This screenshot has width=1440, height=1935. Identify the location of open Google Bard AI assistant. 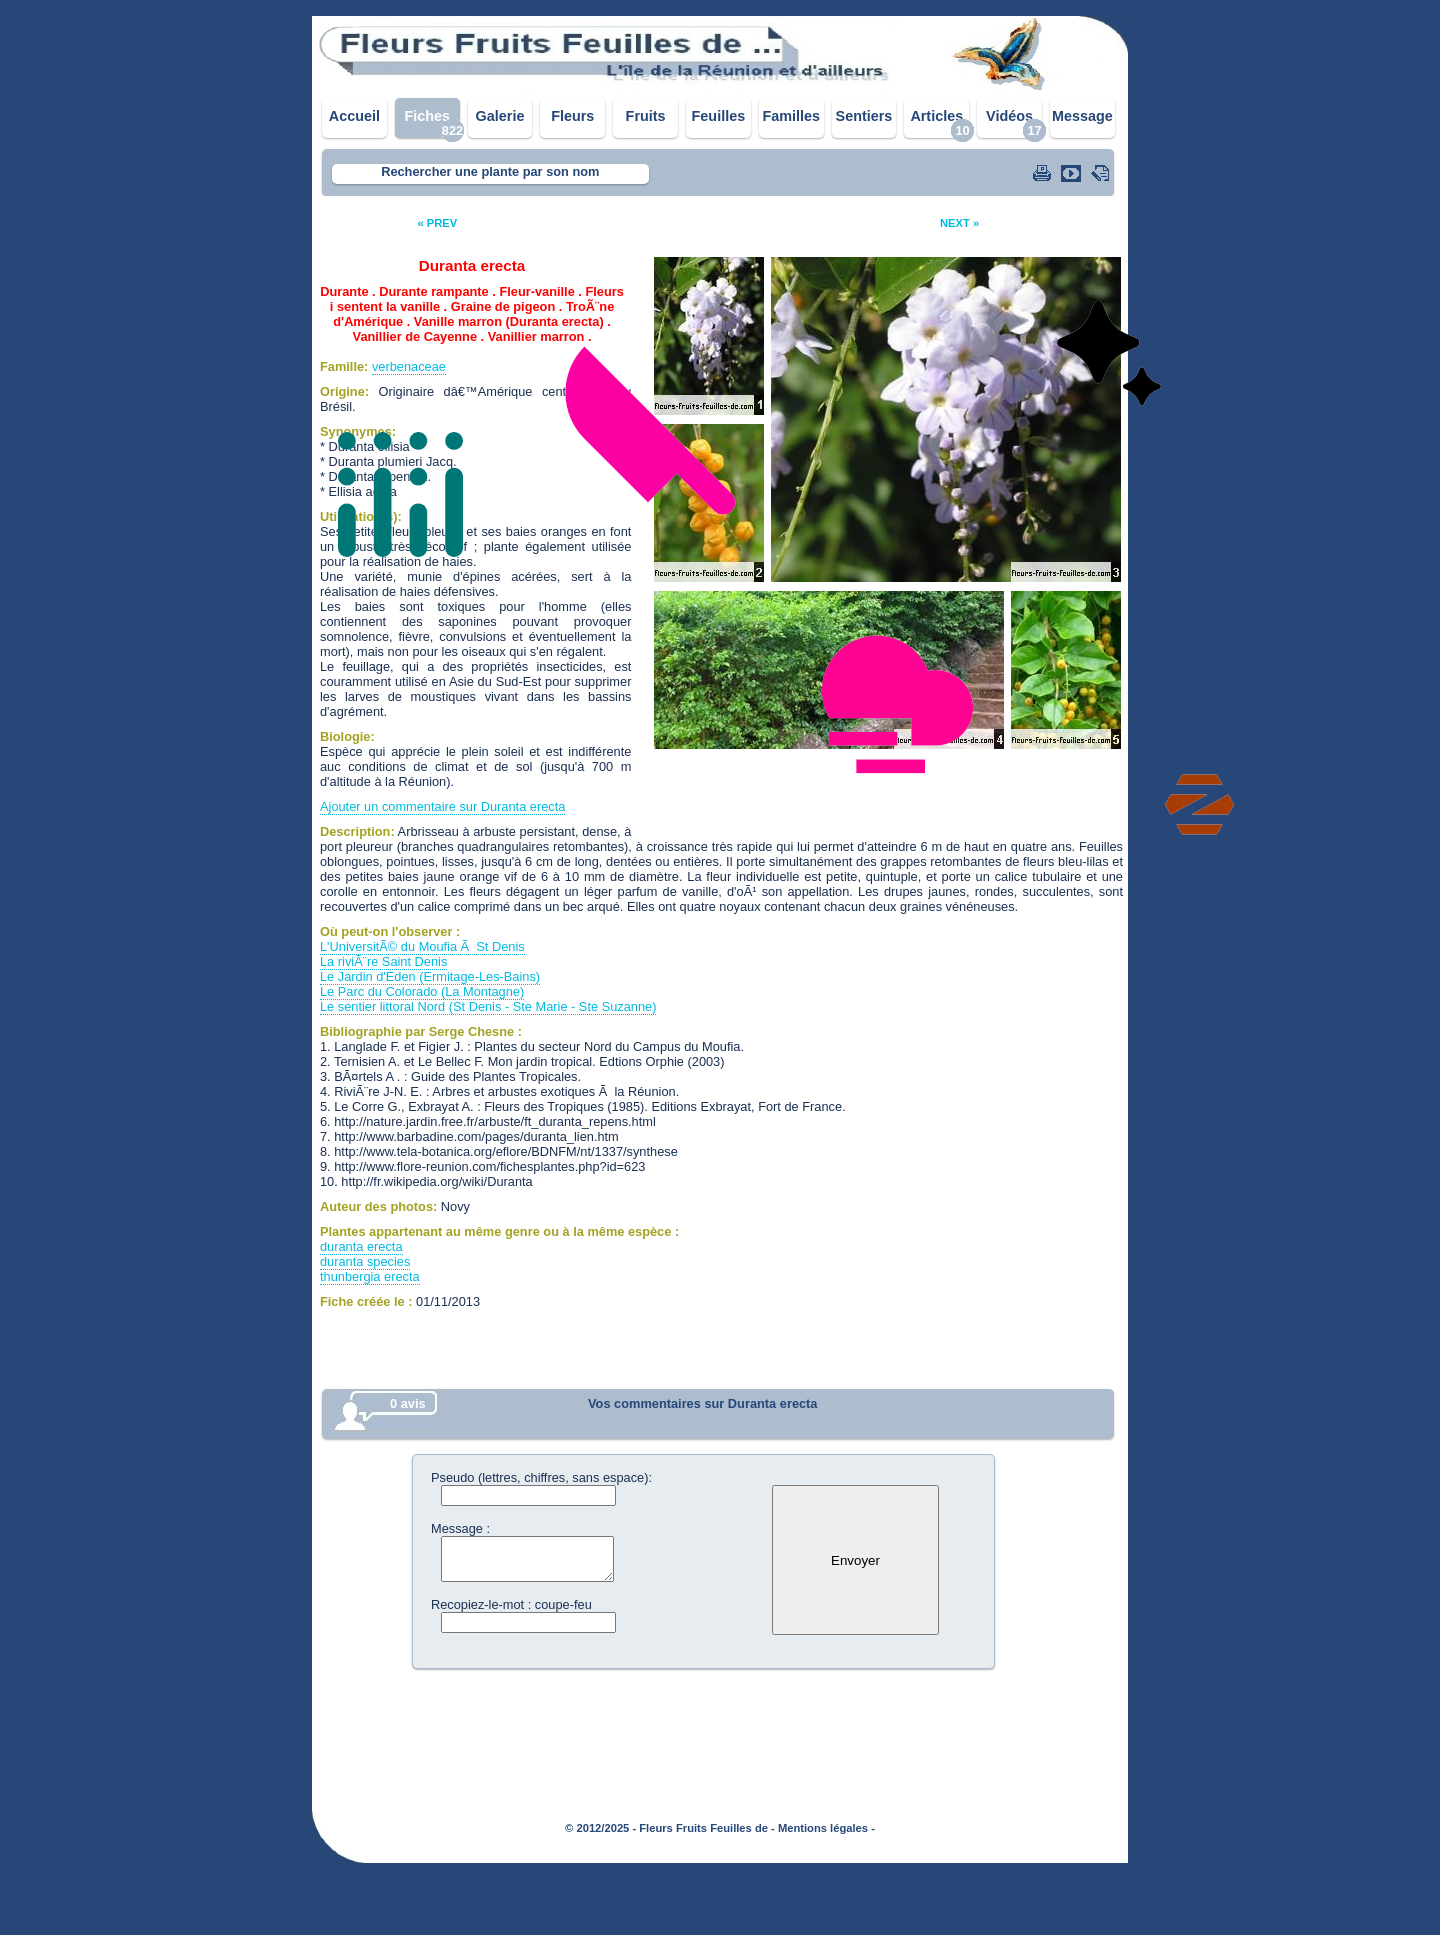
(1109, 353).